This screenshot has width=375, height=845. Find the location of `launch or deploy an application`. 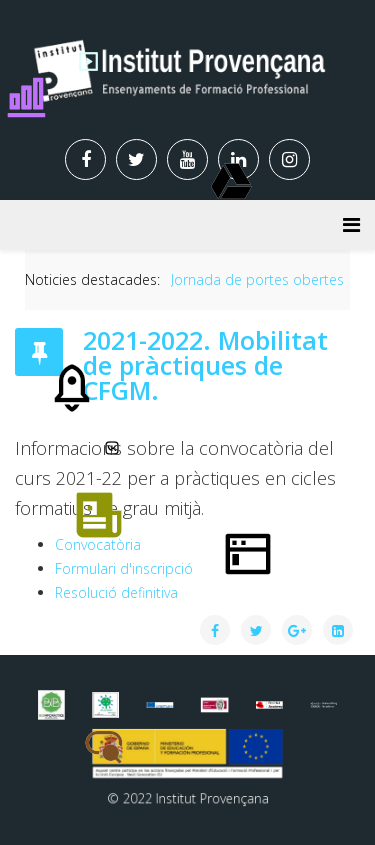

launch or deploy an application is located at coordinates (72, 387).